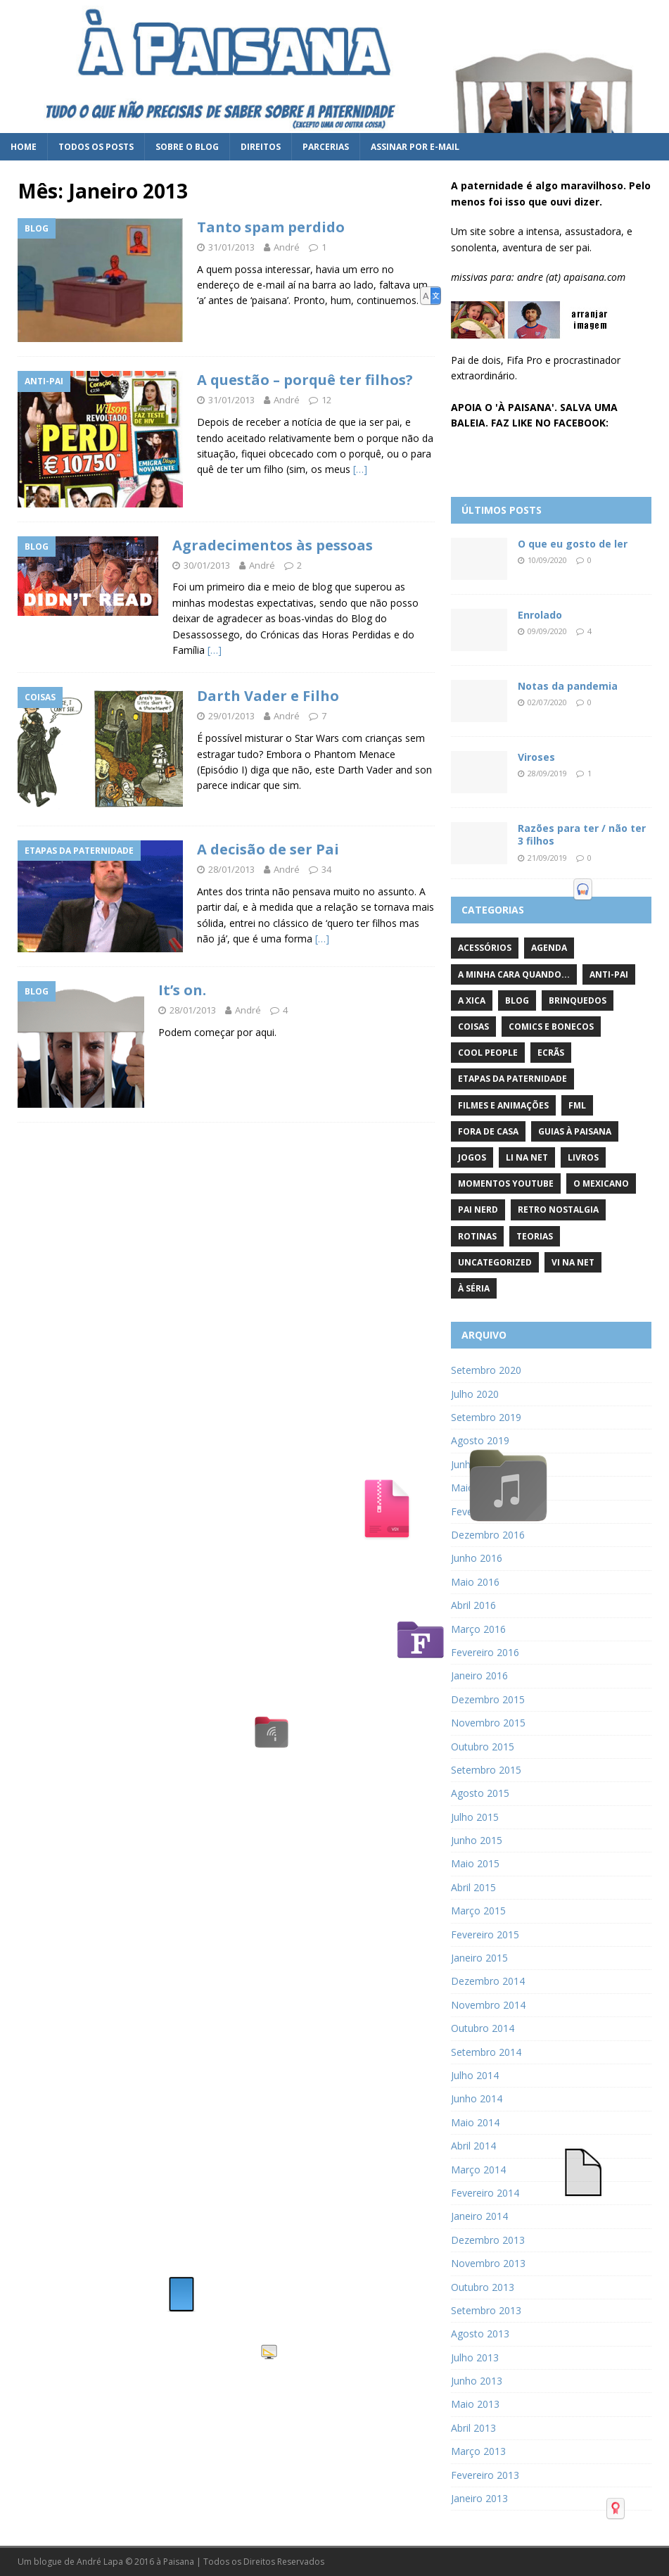 This screenshot has width=669, height=2576. Describe the element at coordinates (616, 2508) in the screenshot. I see `pkcs7 certificate bundle file` at that location.